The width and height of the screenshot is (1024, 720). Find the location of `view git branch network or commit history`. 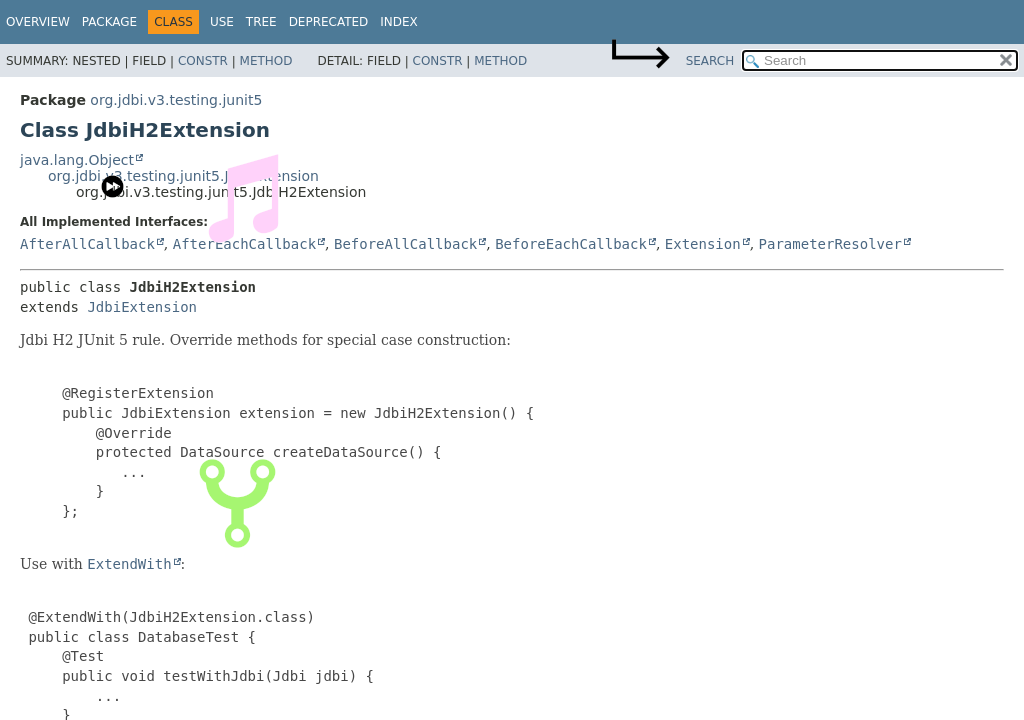

view git branch network or commit history is located at coordinates (237, 503).